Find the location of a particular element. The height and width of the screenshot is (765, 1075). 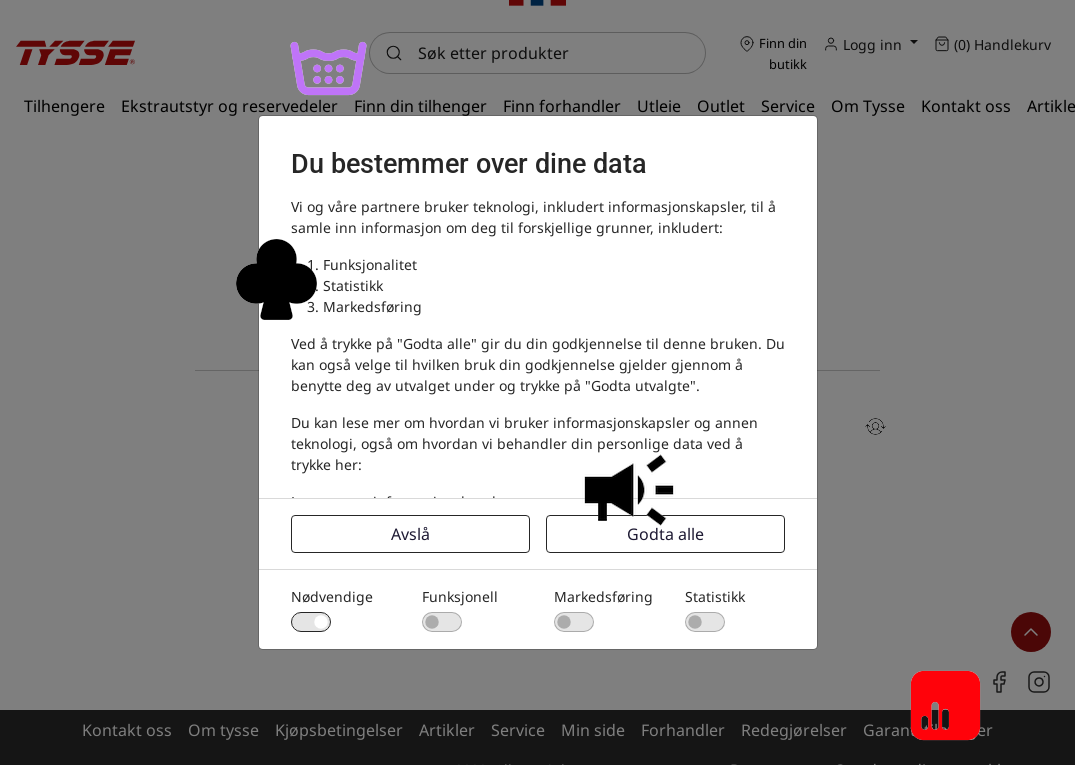

wash at high temperature (6 dots) laundry care symbol is located at coordinates (328, 68).